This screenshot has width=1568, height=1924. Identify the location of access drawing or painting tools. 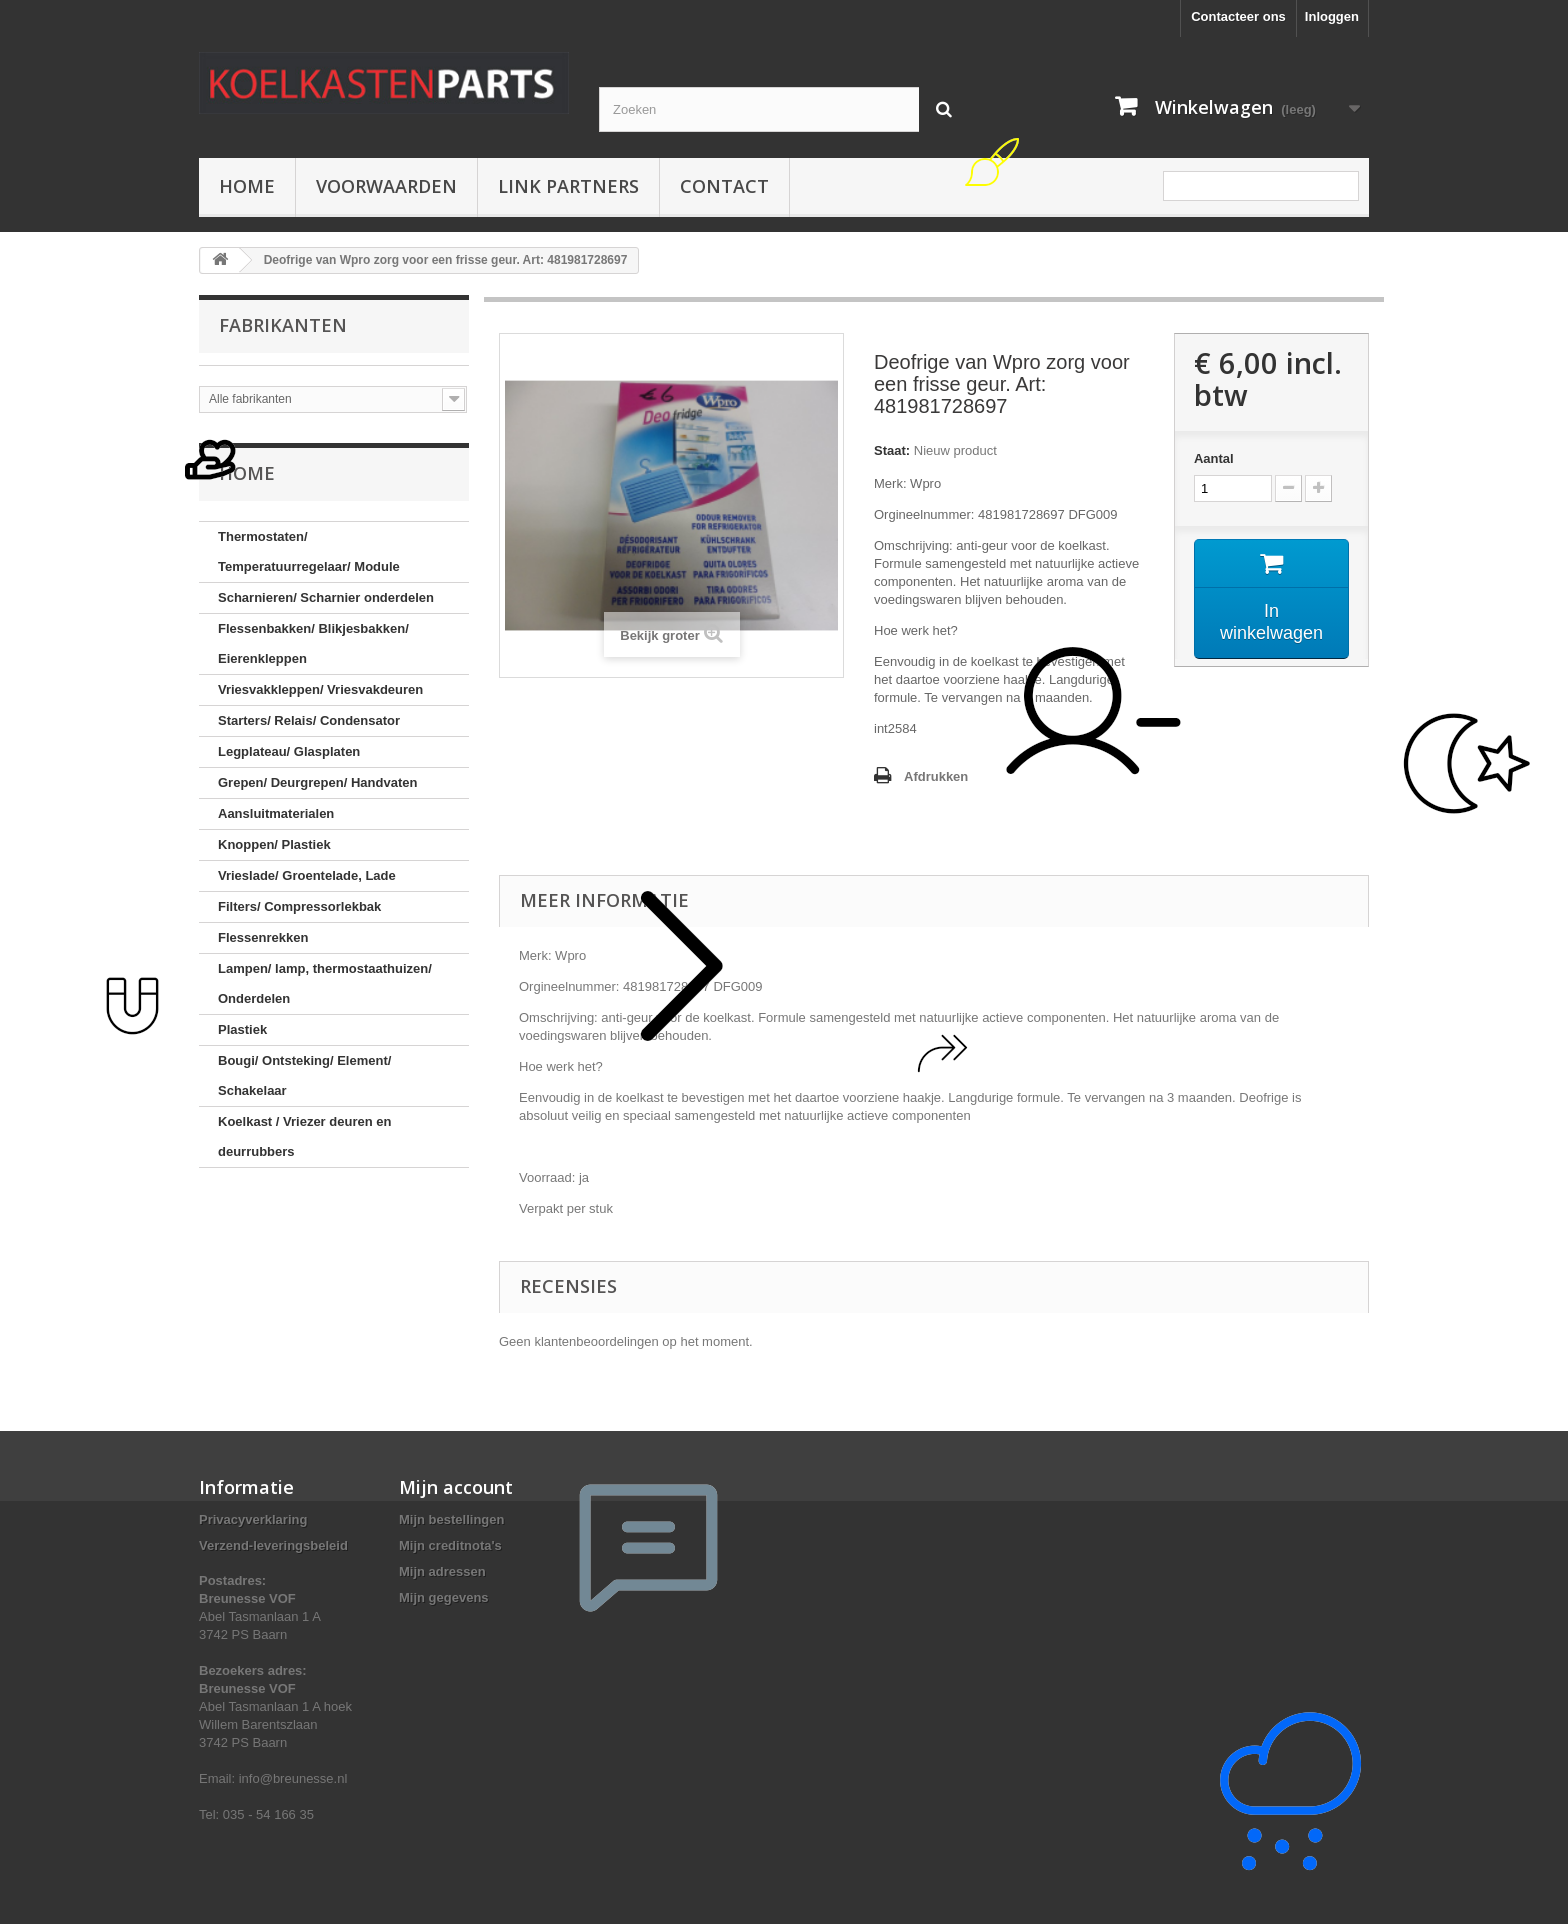
(994, 163).